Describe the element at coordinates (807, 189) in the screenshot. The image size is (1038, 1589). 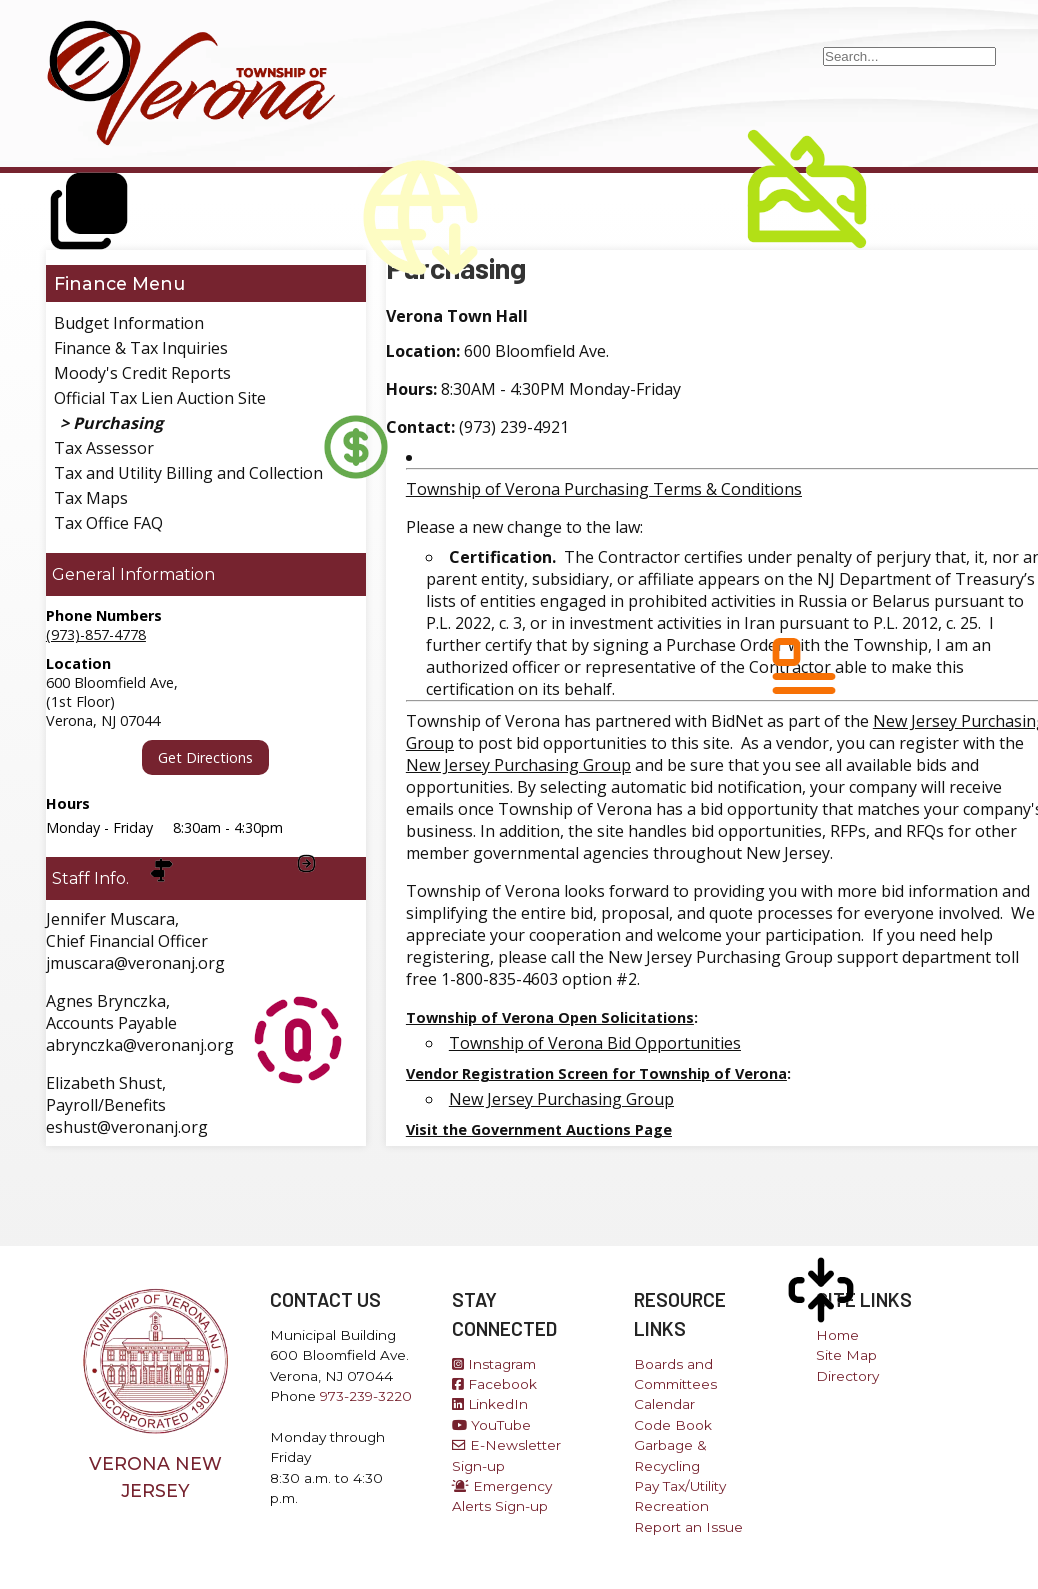
I see `no cake or desserts allowed` at that location.